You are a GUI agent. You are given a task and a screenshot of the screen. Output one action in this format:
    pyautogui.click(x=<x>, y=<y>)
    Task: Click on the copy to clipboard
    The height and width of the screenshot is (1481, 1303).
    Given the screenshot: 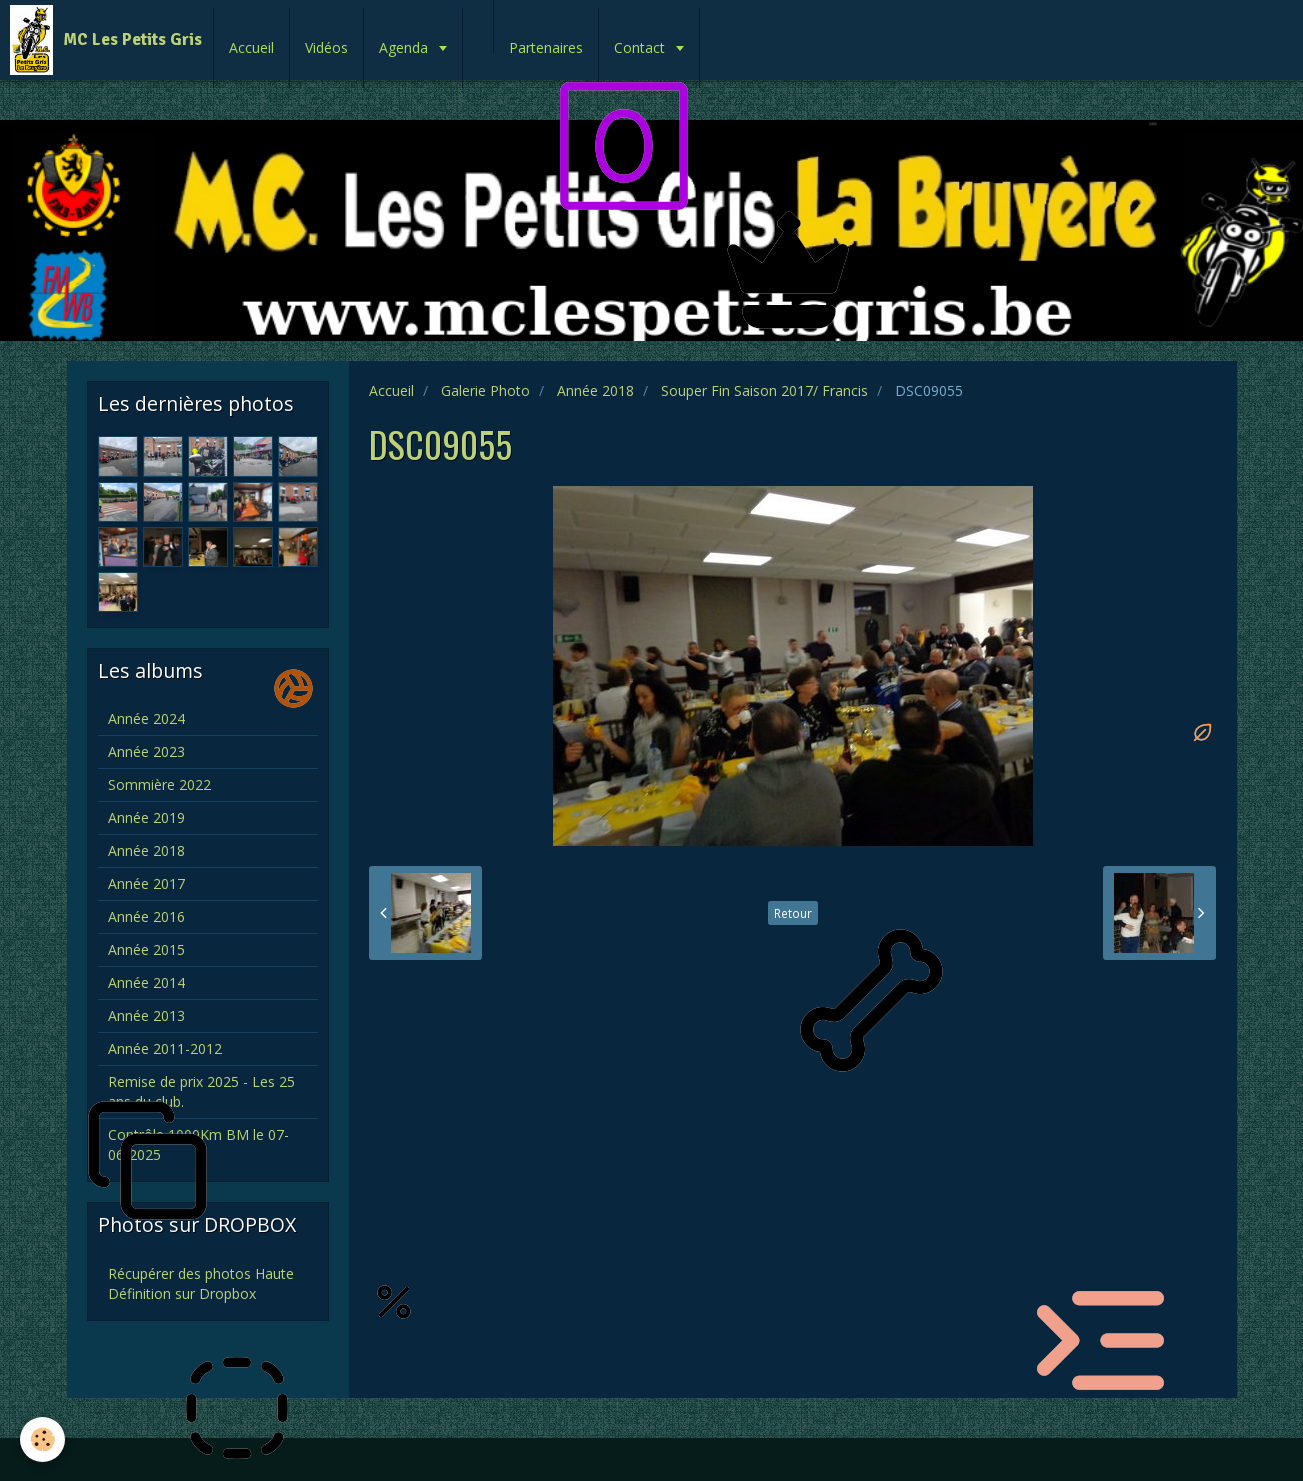 What is the action you would take?
    pyautogui.click(x=147, y=1160)
    